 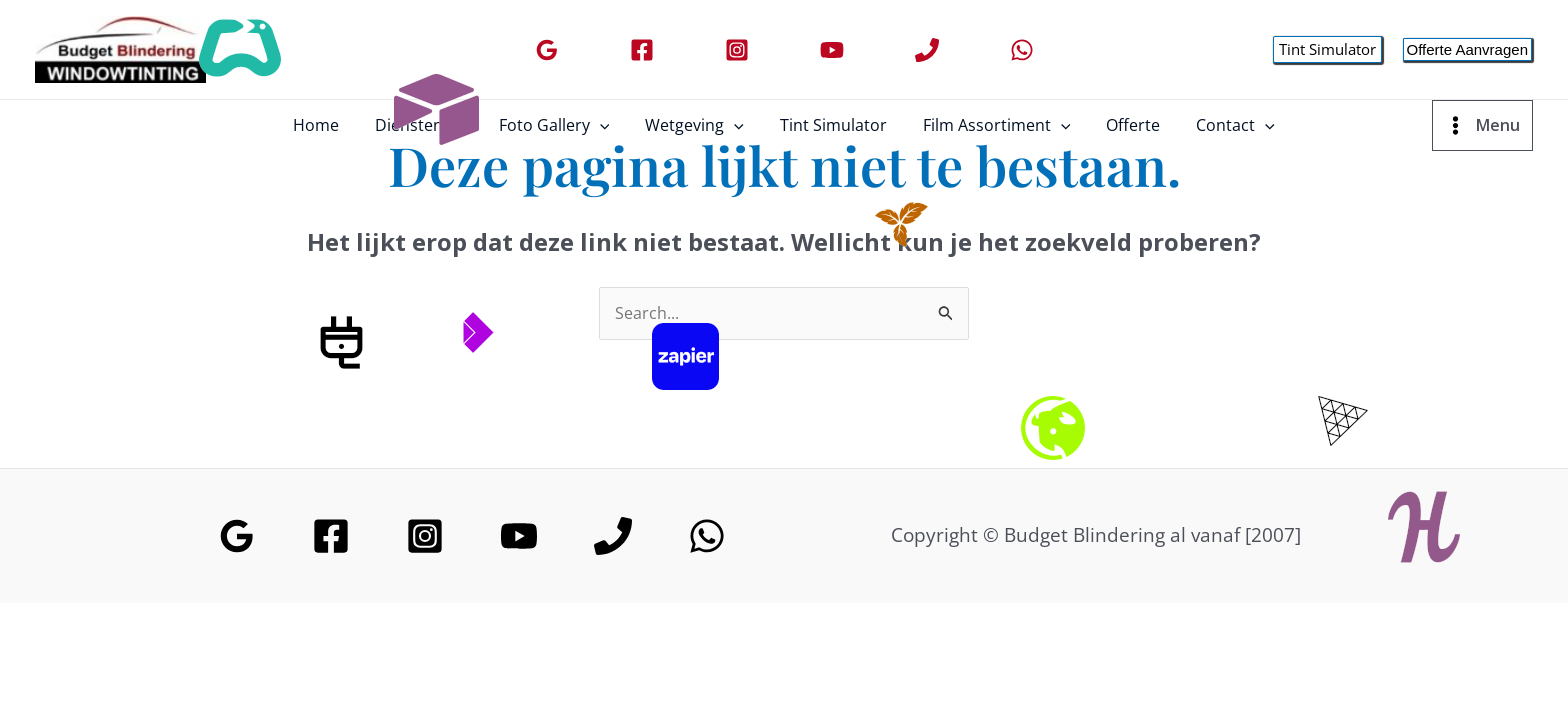 What do you see at coordinates (1343, 421) in the screenshot?
I see `three.js library or project branding` at bounding box center [1343, 421].